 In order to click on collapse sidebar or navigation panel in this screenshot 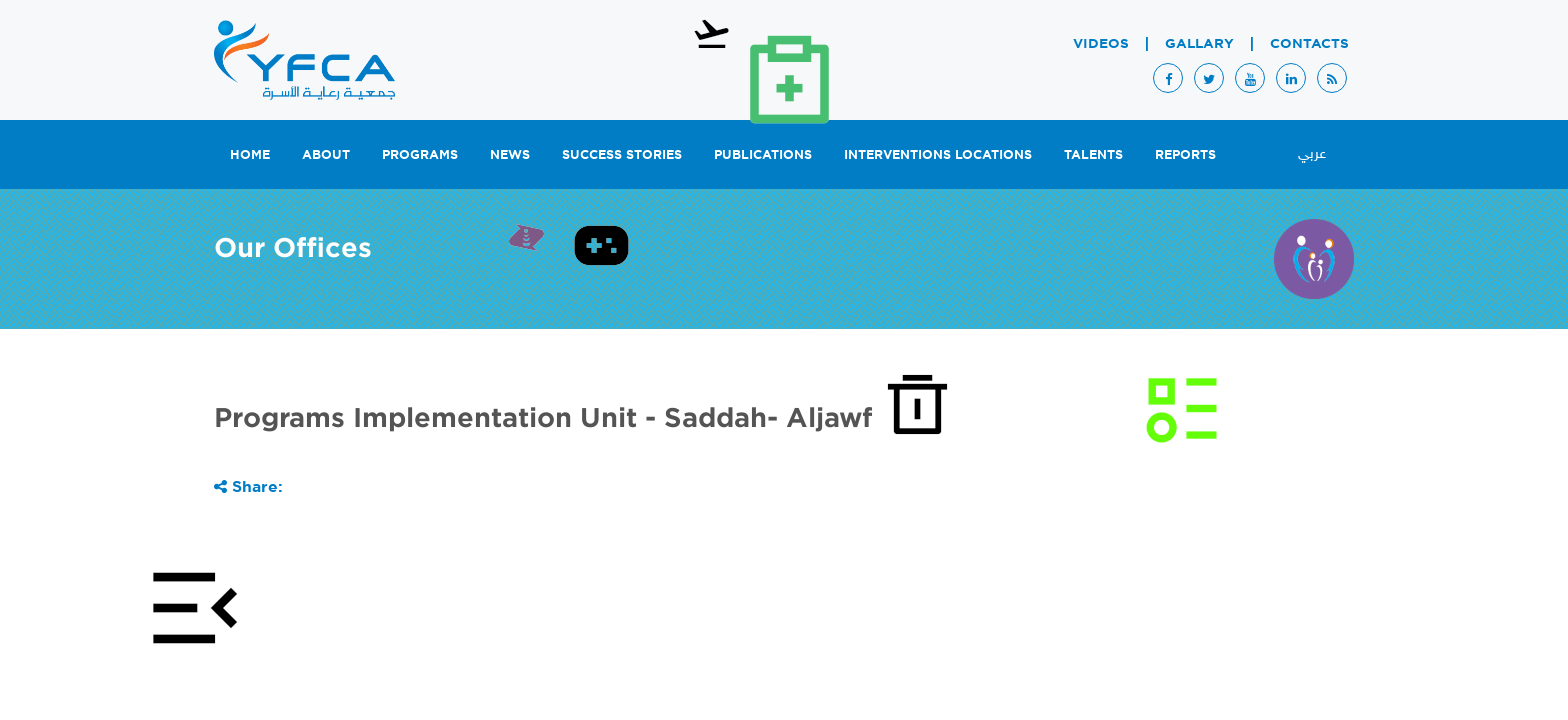, I will do `click(193, 608)`.